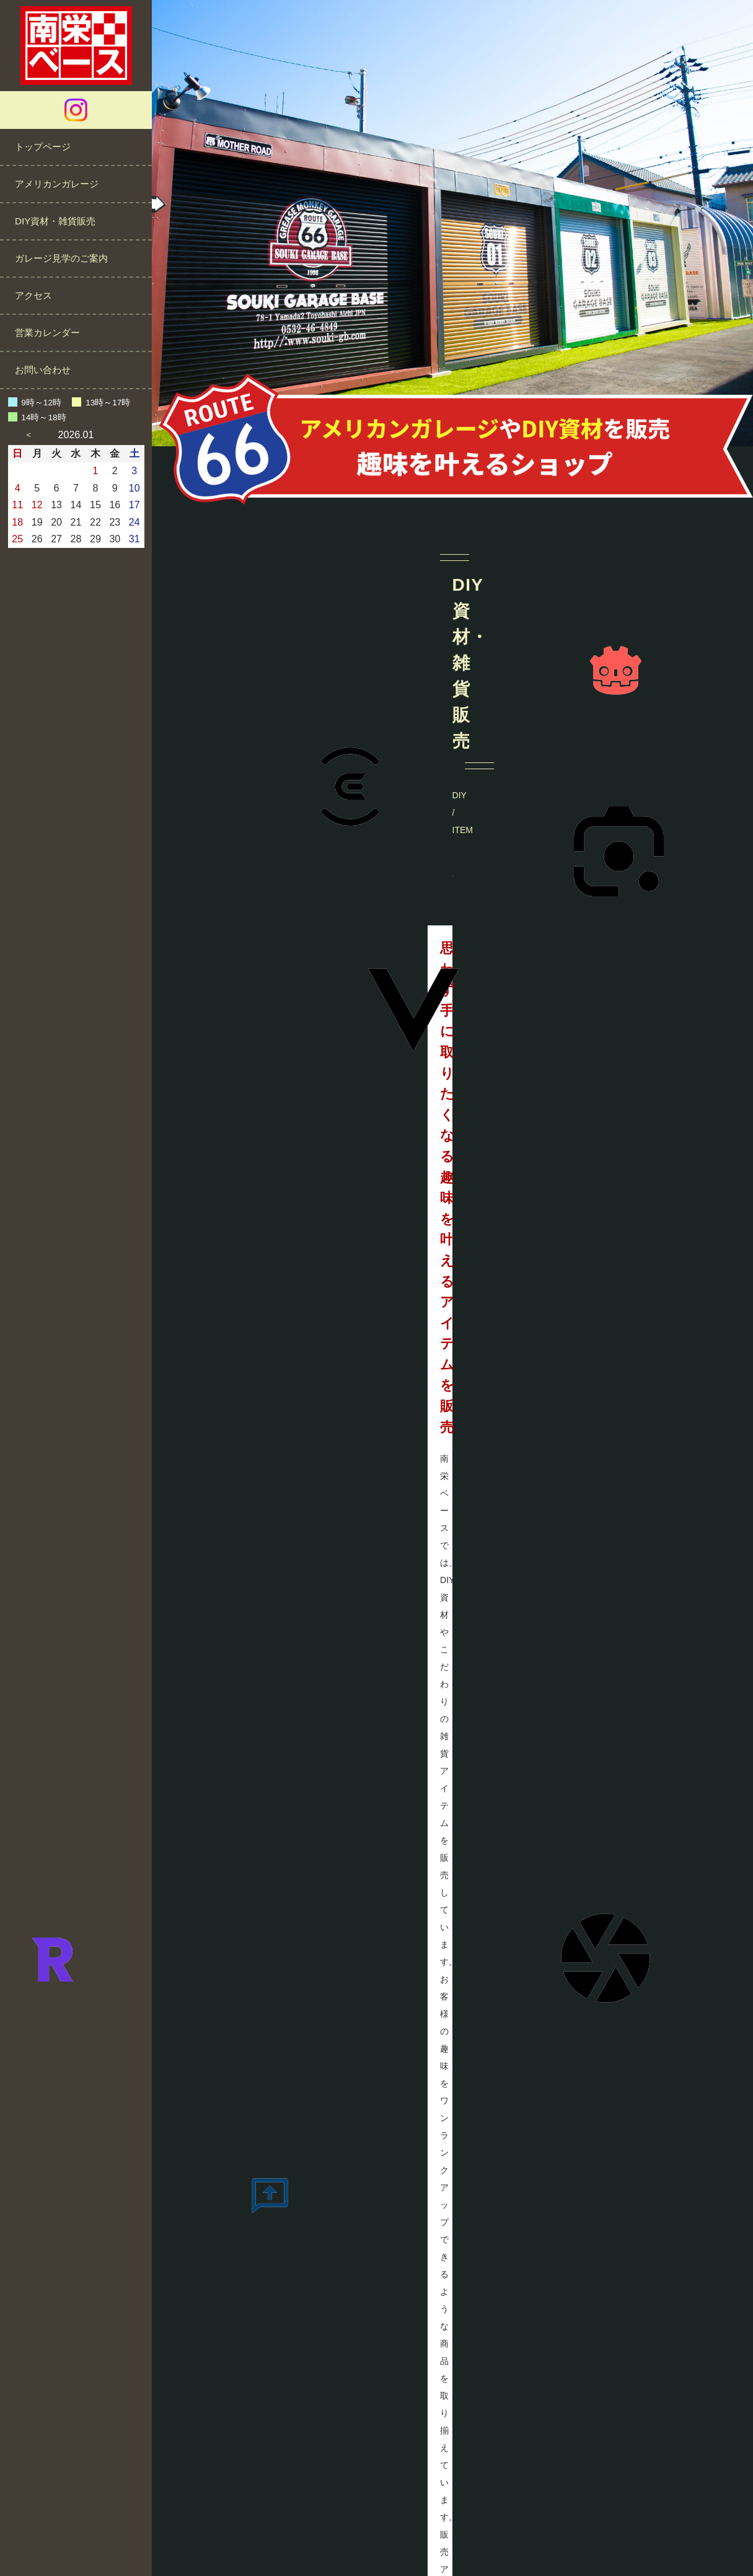 The width and height of the screenshot is (753, 2576). I want to click on open Revolt chat application, so click(52, 1959).